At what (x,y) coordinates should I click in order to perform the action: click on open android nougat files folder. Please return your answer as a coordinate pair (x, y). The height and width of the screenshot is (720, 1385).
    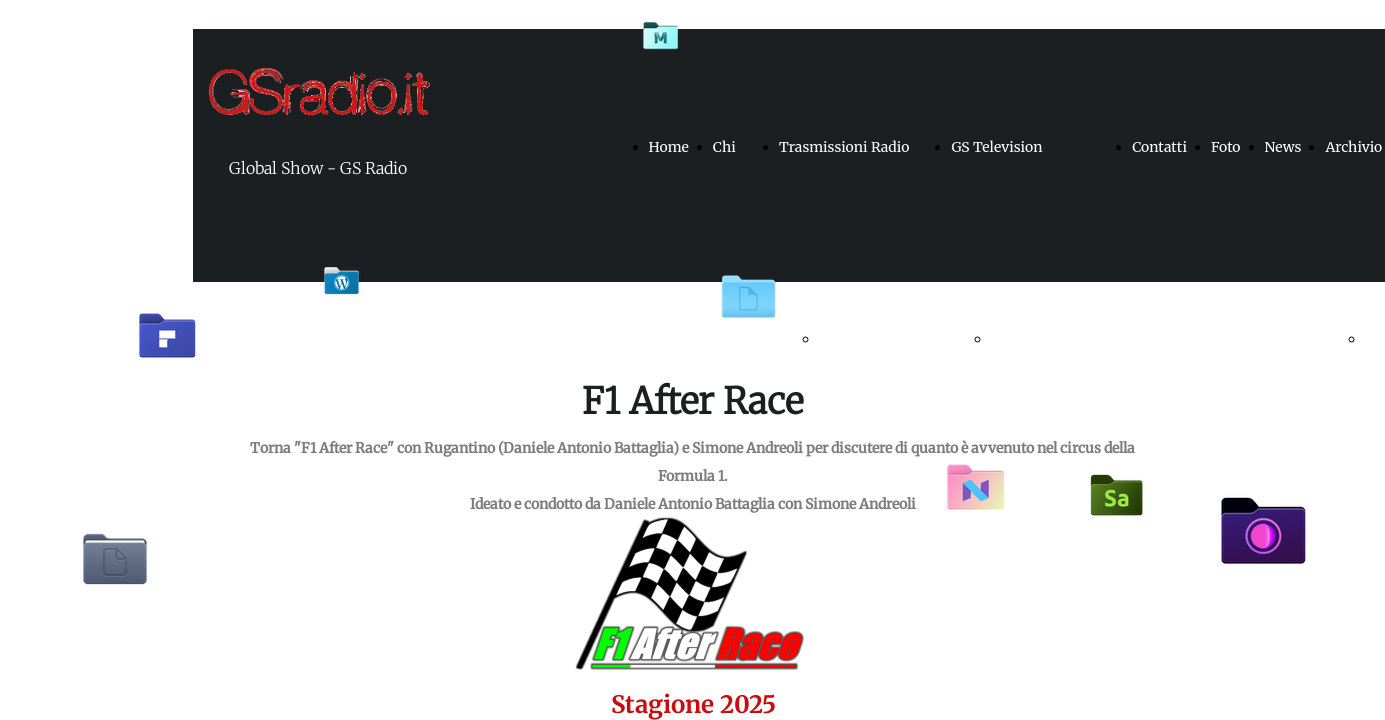
    Looking at the image, I should click on (975, 488).